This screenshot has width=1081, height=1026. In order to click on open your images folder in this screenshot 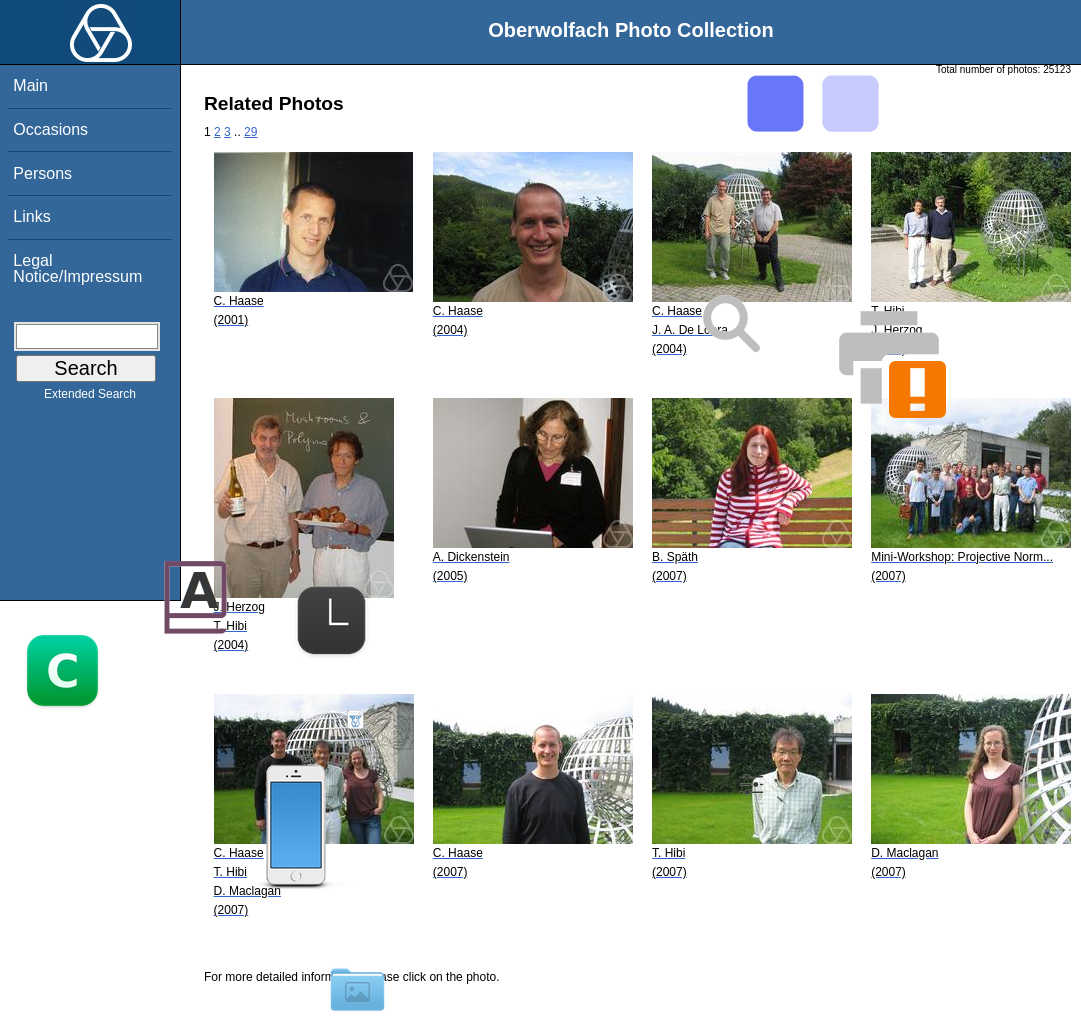, I will do `click(357, 989)`.